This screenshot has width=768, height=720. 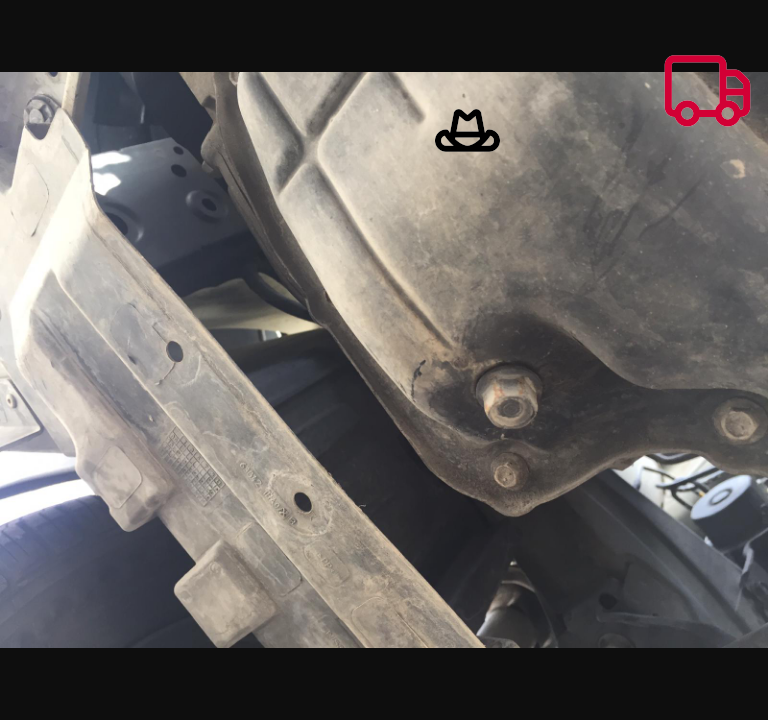 I want to click on select cowboy hat avatar or profile icon, so click(x=467, y=132).